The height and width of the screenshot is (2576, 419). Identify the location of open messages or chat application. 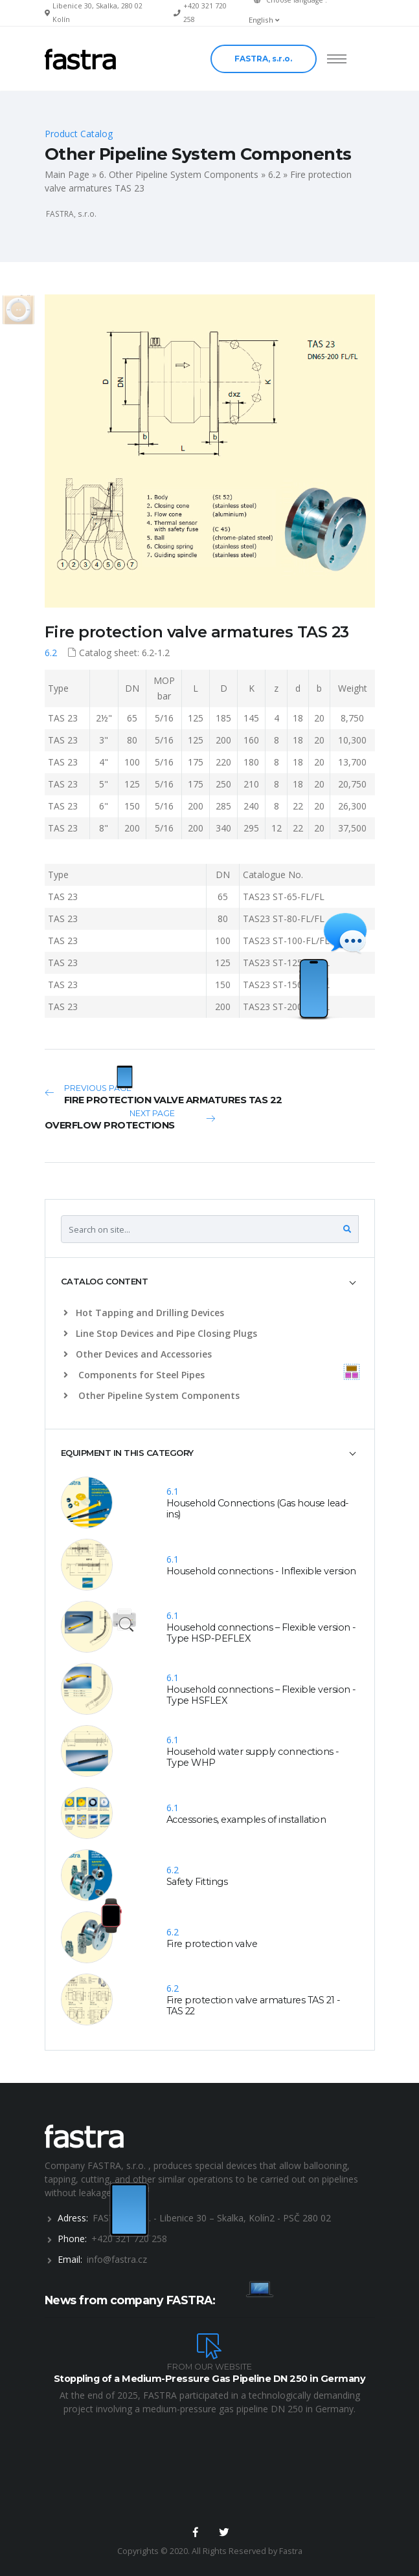
(345, 932).